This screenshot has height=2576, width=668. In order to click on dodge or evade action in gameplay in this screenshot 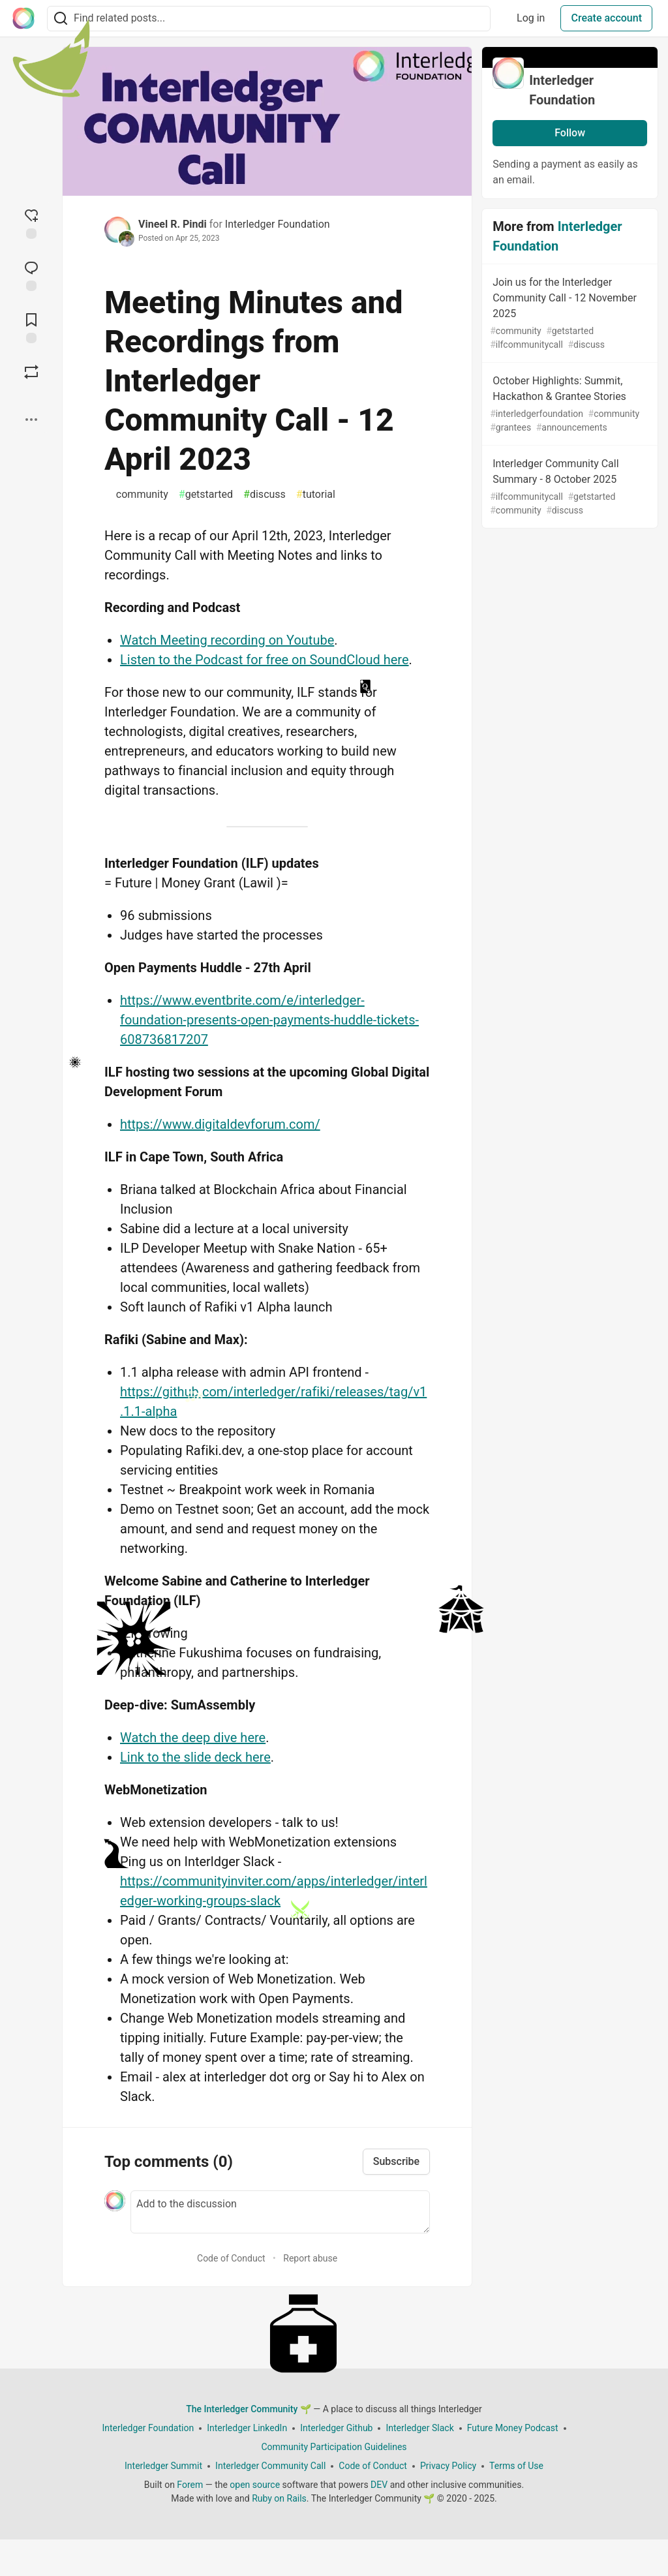, I will do `click(115, 1854)`.